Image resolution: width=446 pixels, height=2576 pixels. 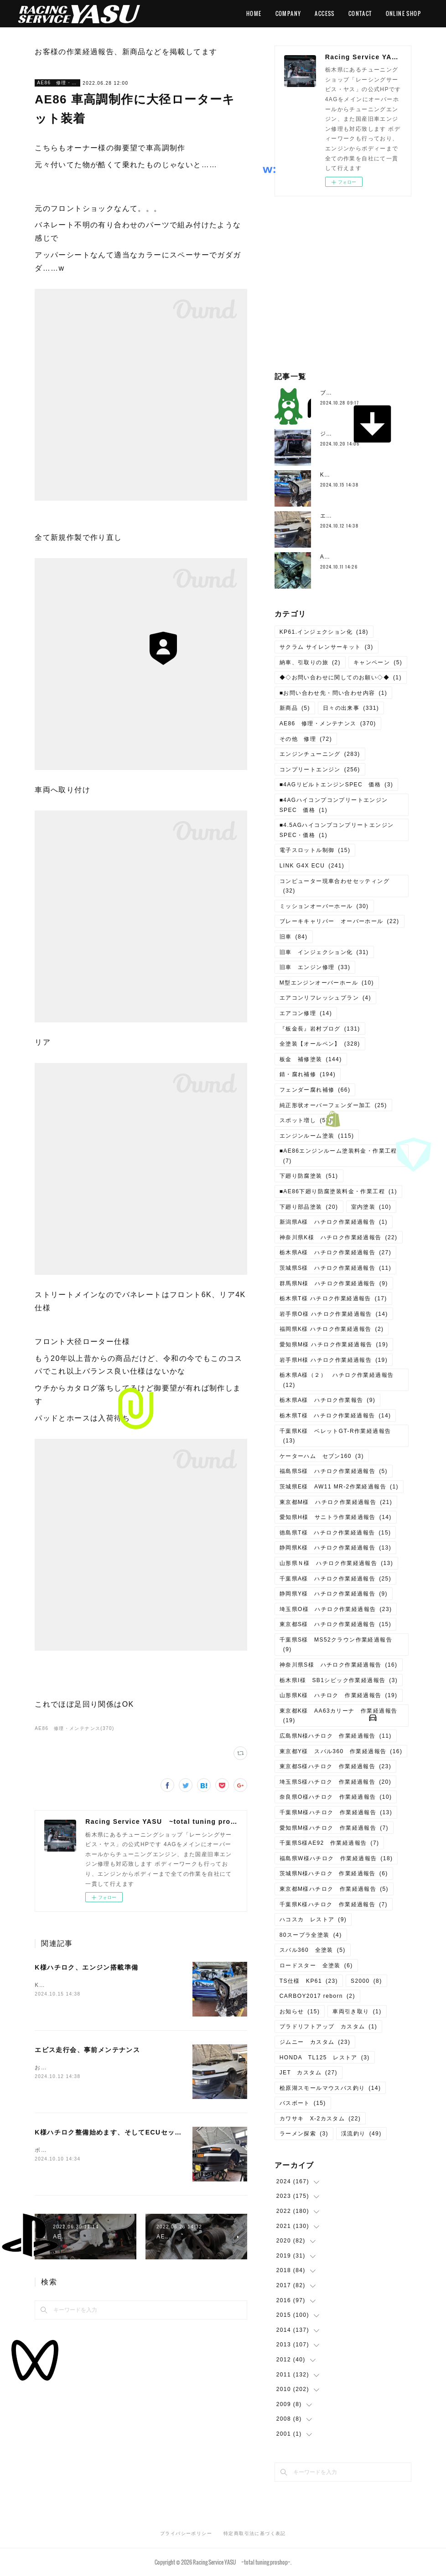 What do you see at coordinates (372, 424) in the screenshot?
I see `download file or content` at bounding box center [372, 424].